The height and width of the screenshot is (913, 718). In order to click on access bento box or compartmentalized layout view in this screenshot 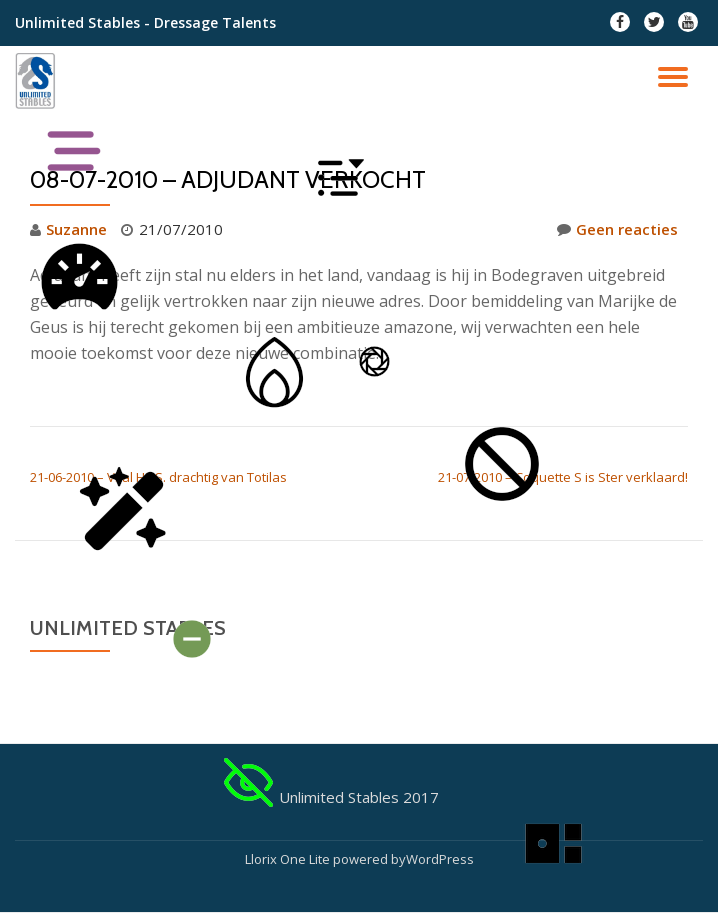, I will do `click(553, 843)`.